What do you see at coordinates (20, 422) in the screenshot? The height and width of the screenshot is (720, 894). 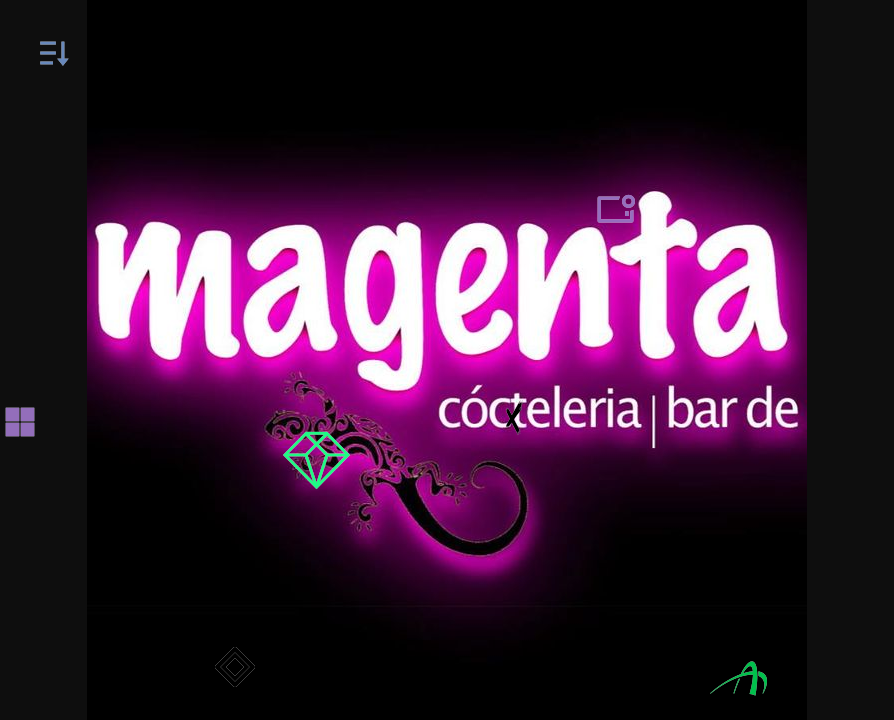 I see `sign in with microsoft account` at bounding box center [20, 422].